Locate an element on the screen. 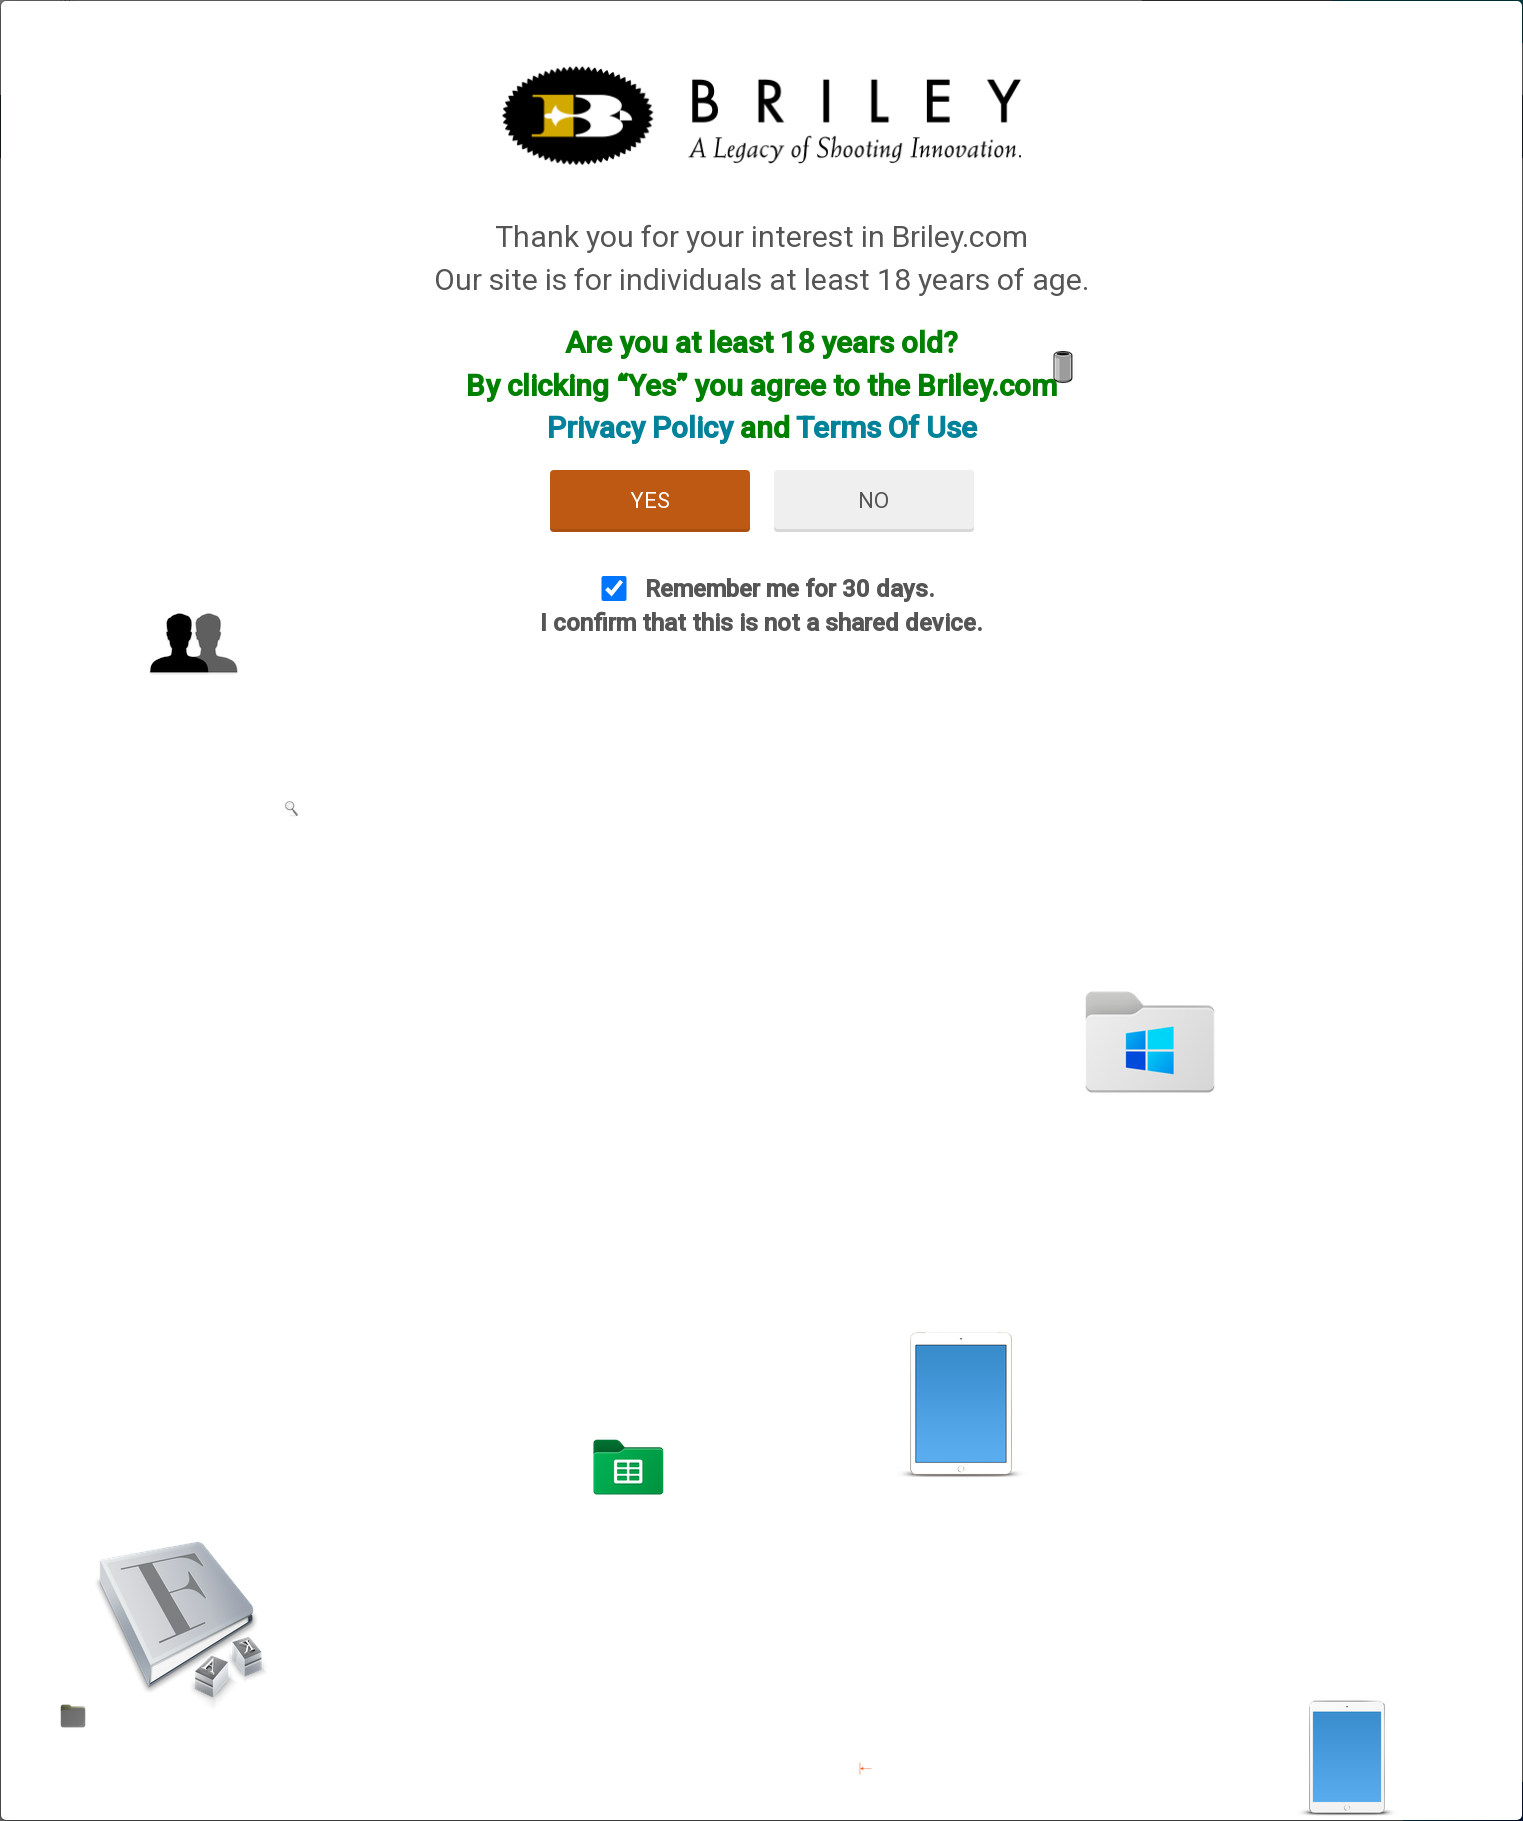 Image resolution: width=1523 pixels, height=1821 pixels. view storage used by other users on this device is located at coordinates (194, 635).